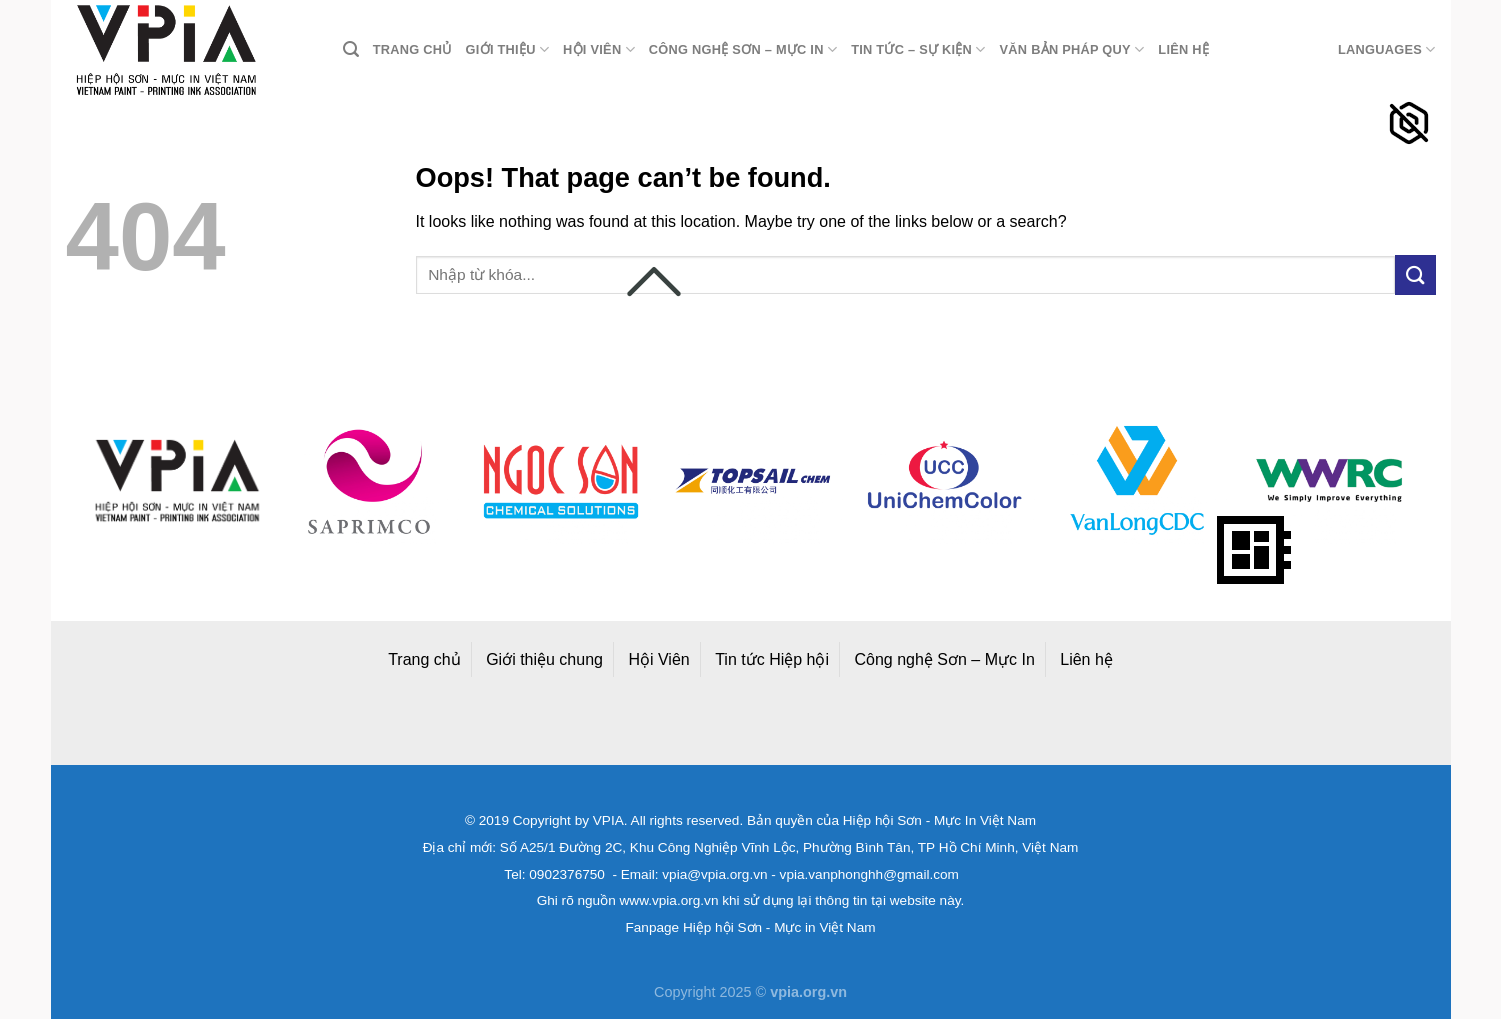 Image resolution: width=1501 pixels, height=1019 pixels. Describe the element at coordinates (1254, 550) in the screenshot. I see `access developer or hardware settings` at that location.